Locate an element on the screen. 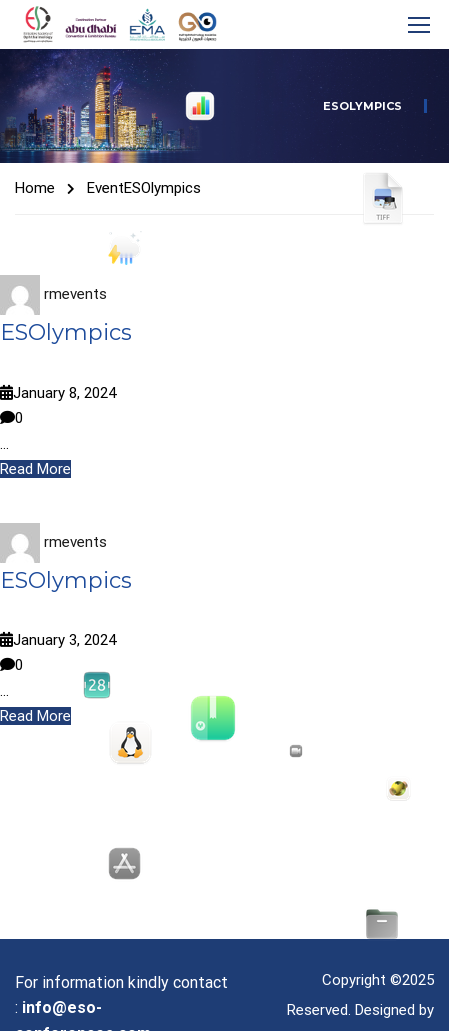 The height and width of the screenshot is (1031, 449). open the App Store to browse and download apps is located at coordinates (124, 863).